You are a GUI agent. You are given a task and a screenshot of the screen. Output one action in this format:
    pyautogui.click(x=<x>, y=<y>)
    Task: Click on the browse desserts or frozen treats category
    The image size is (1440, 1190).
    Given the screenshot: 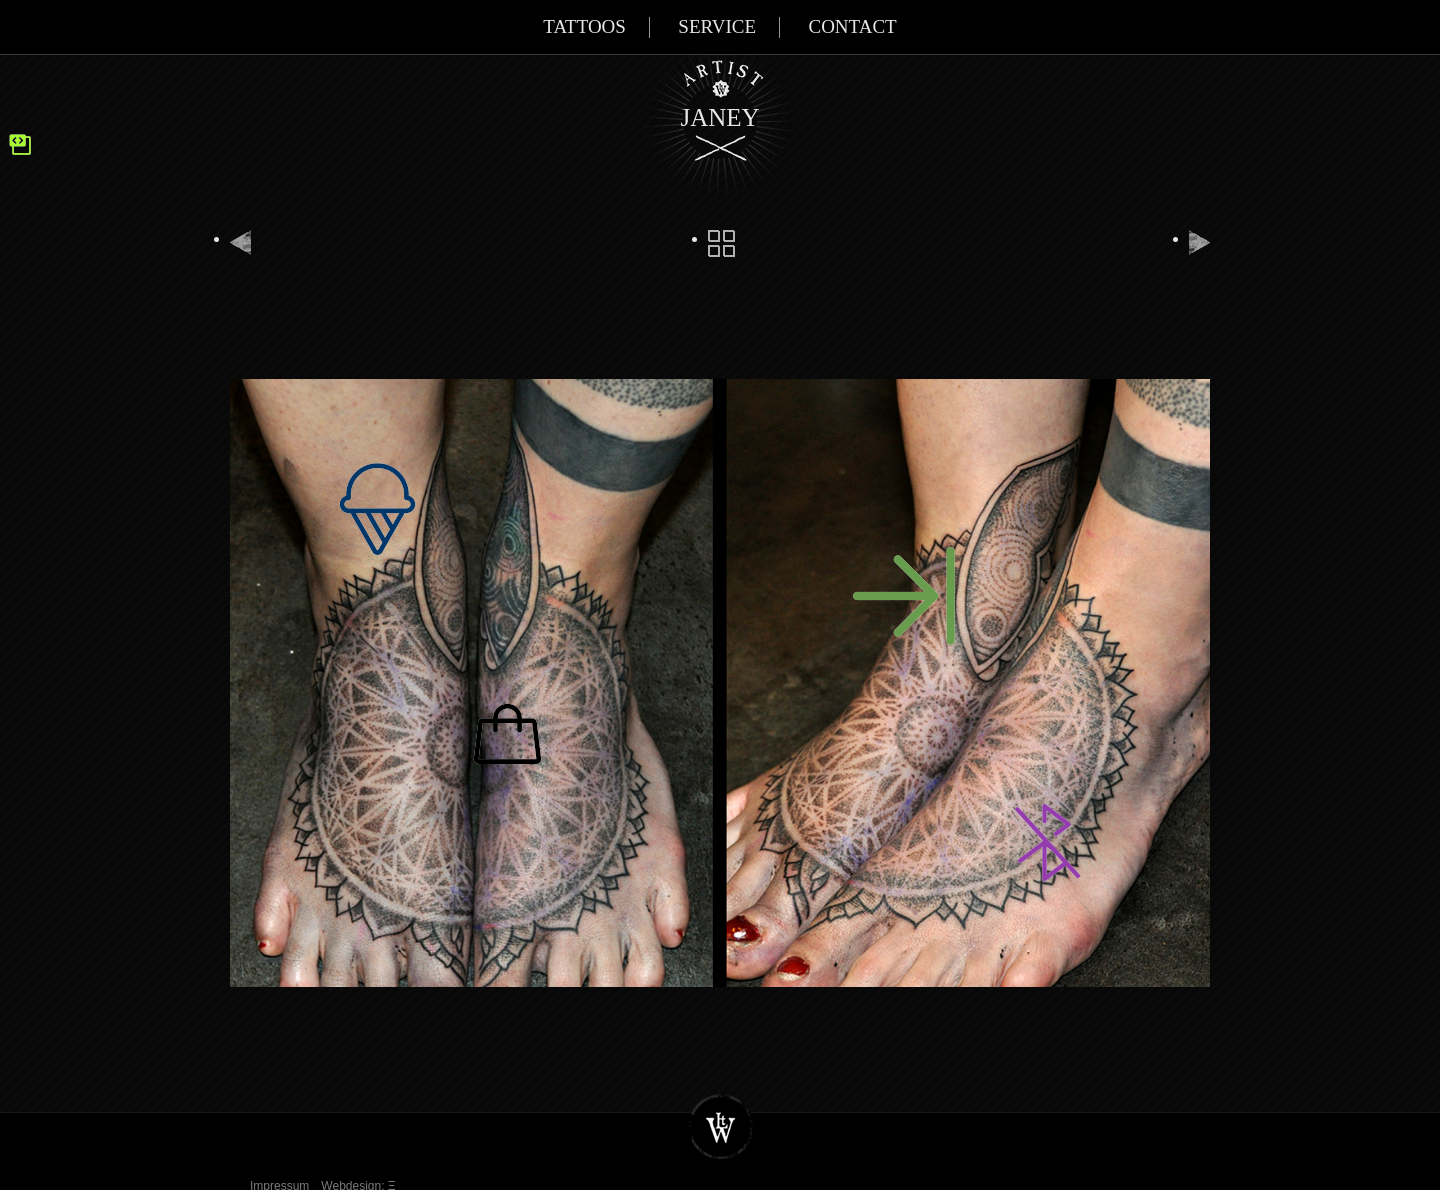 What is the action you would take?
    pyautogui.click(x=377, y=507)
    